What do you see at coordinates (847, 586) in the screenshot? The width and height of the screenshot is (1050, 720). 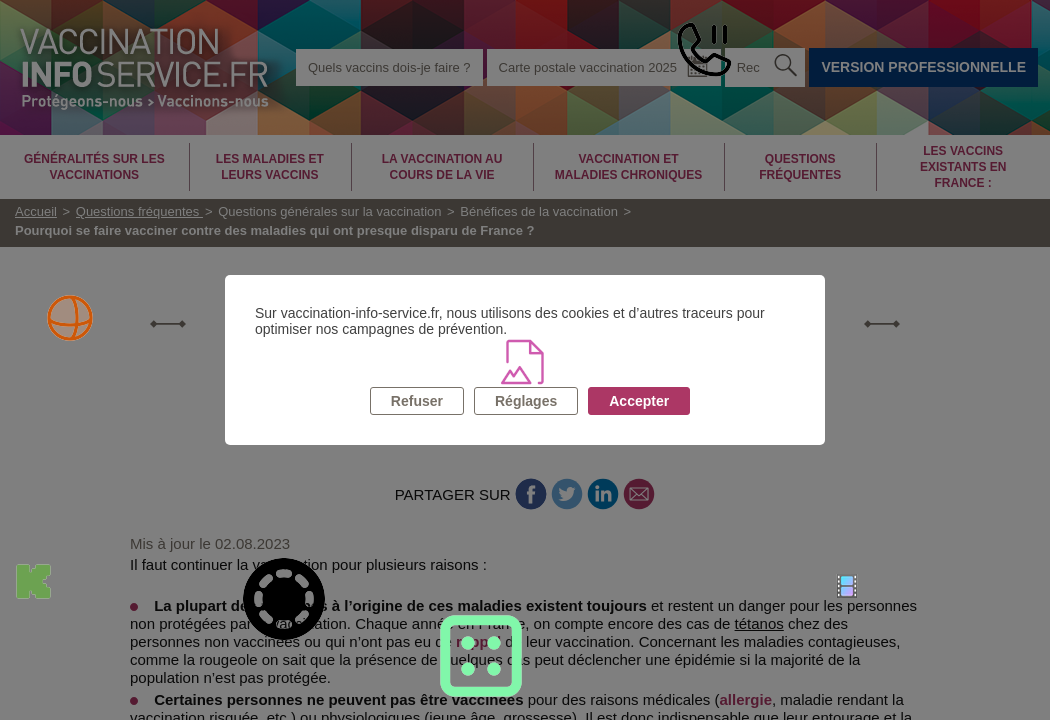 I see `open video player or media library` at bounding box center [847, 586].